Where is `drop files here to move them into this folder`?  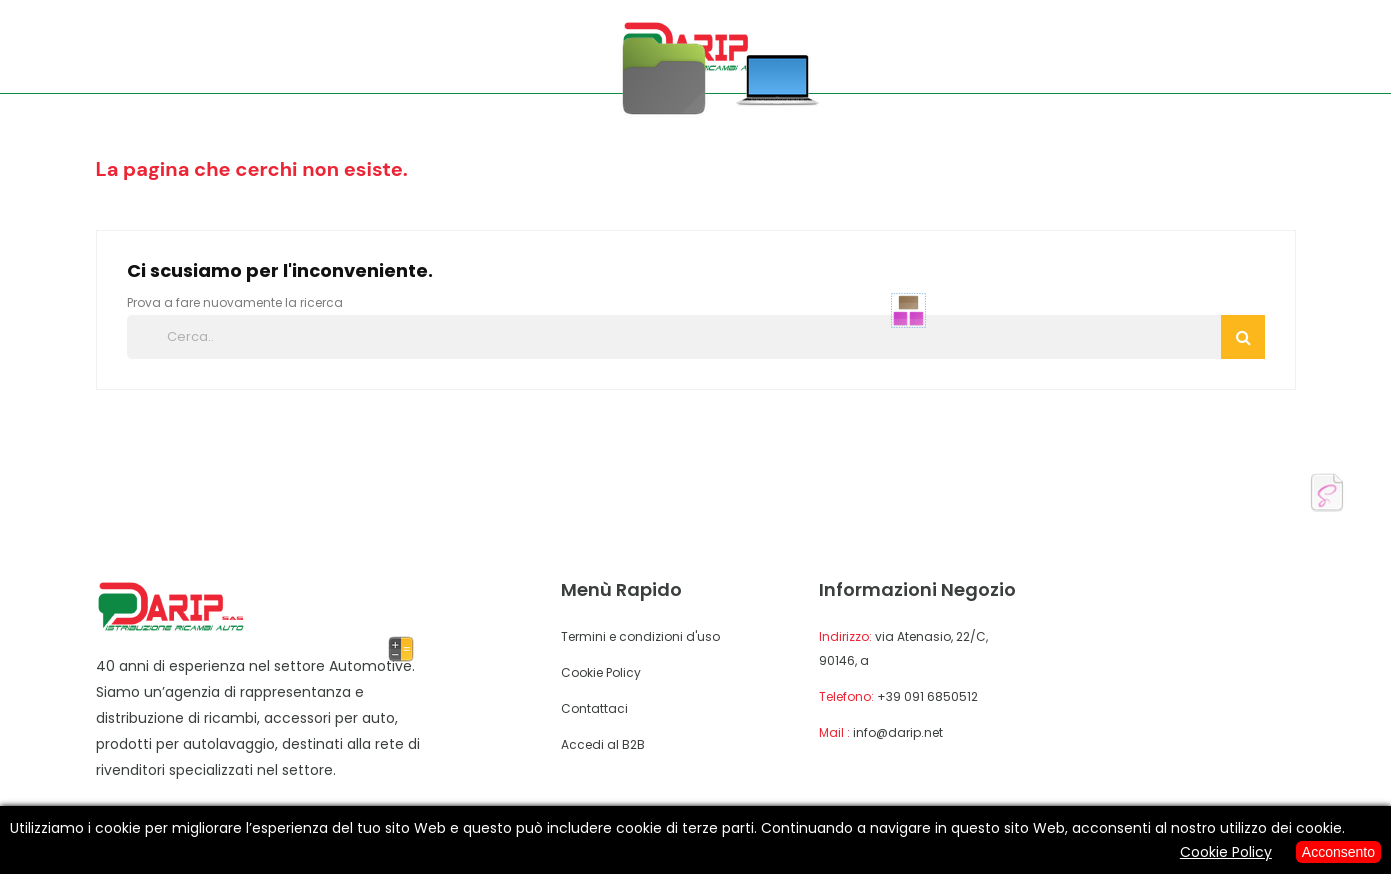
drop files here to move them into this folder is located at coordinates (664, 76).